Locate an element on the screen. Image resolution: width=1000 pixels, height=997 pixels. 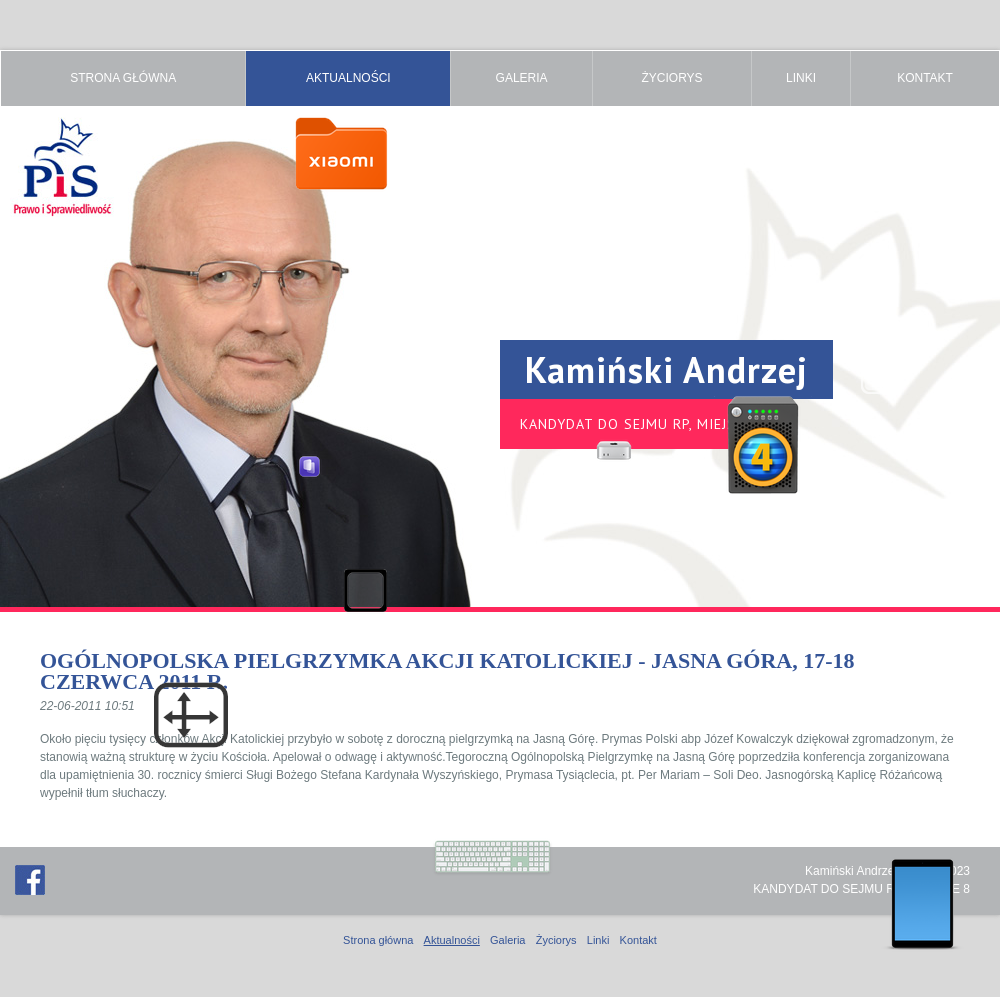
iPod nano device in sidebar is located at coordinates (365, 590).